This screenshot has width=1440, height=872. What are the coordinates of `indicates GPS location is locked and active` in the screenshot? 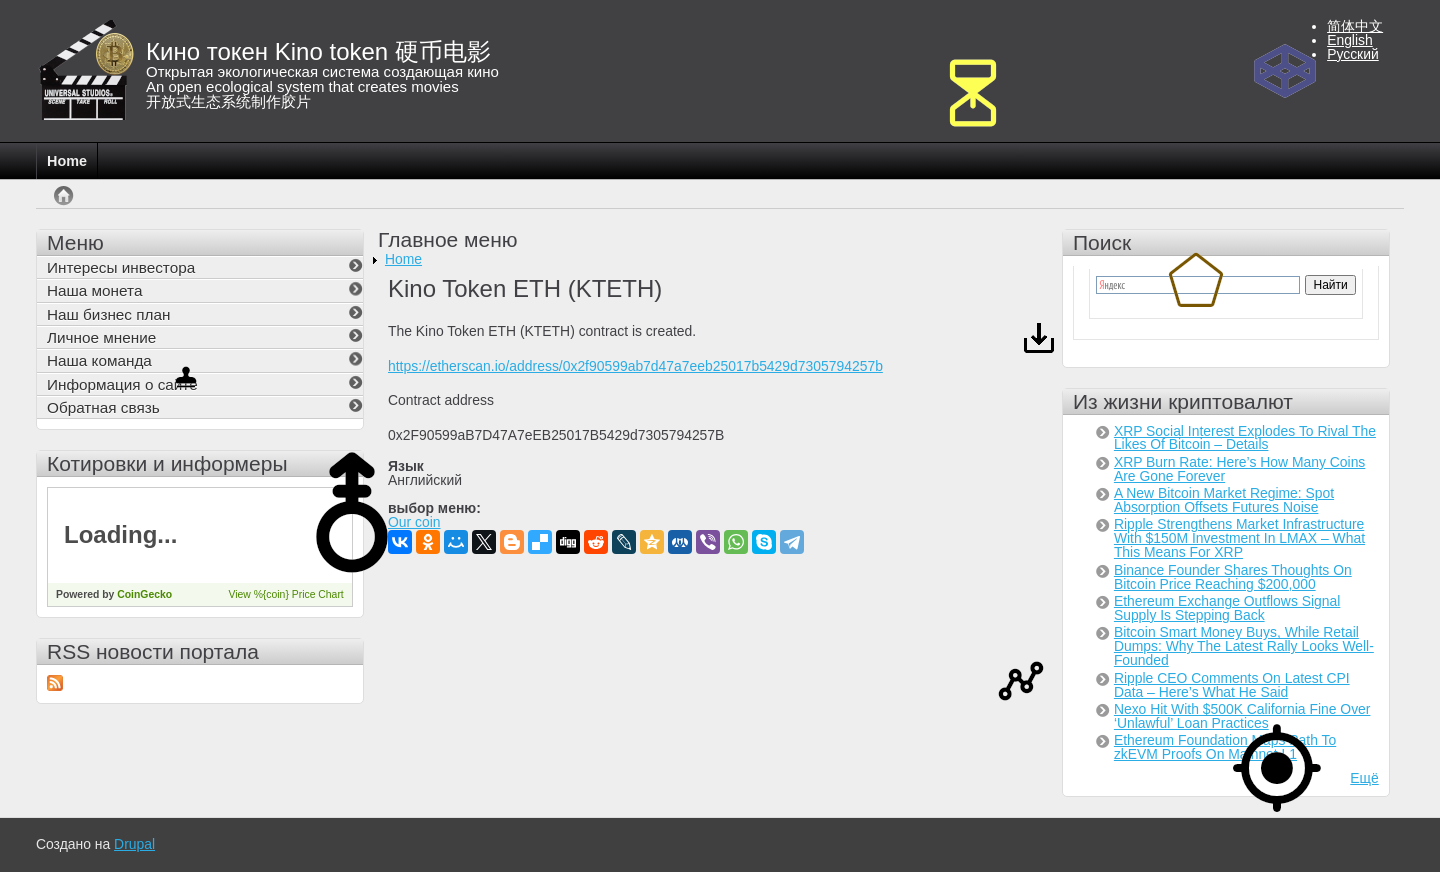 It's located at (1277, 768).